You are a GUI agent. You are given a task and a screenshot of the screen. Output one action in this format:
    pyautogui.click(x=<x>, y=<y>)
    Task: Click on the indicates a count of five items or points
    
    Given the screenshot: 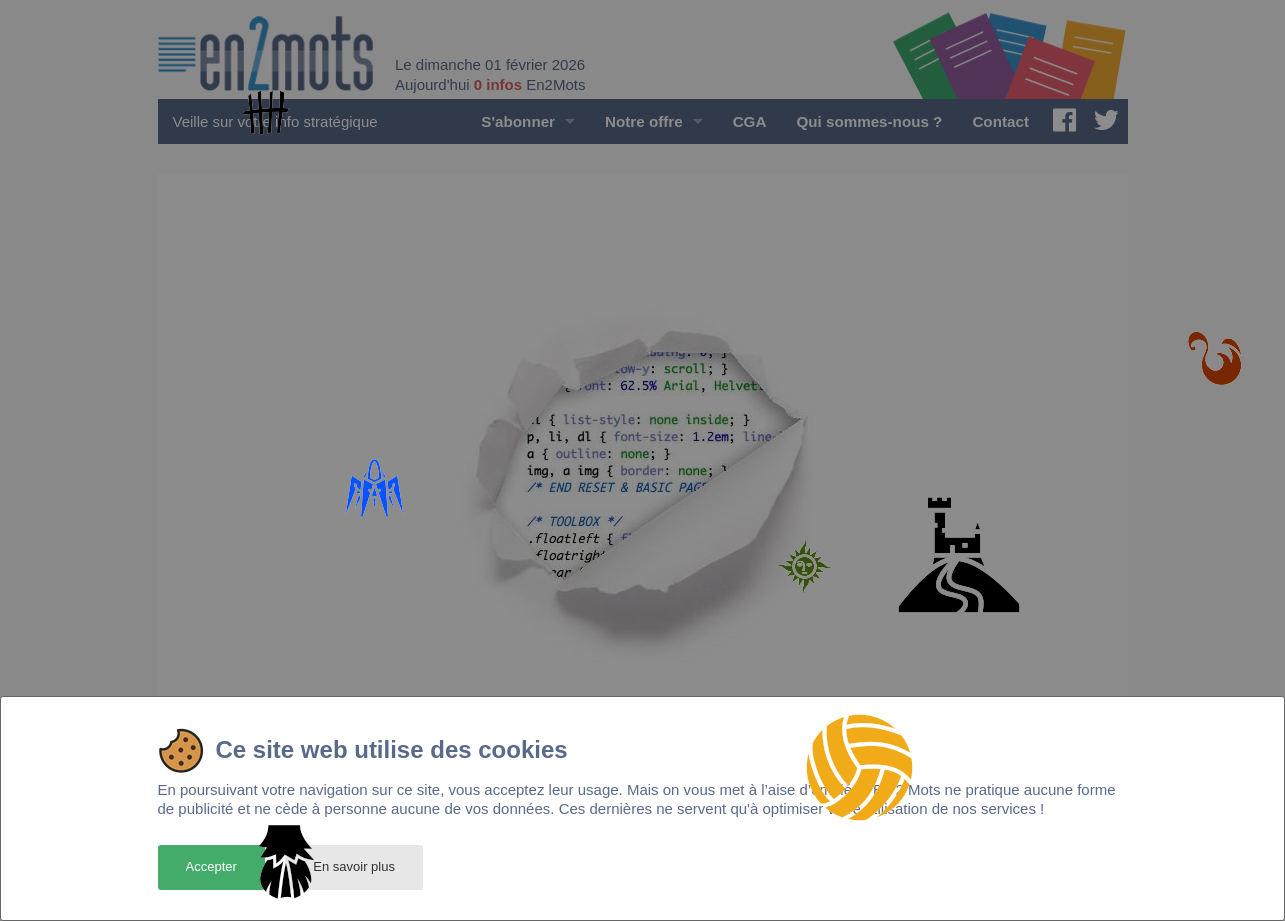 What is the action you would take?
    pyautogui.click(x=266, y=112)
    